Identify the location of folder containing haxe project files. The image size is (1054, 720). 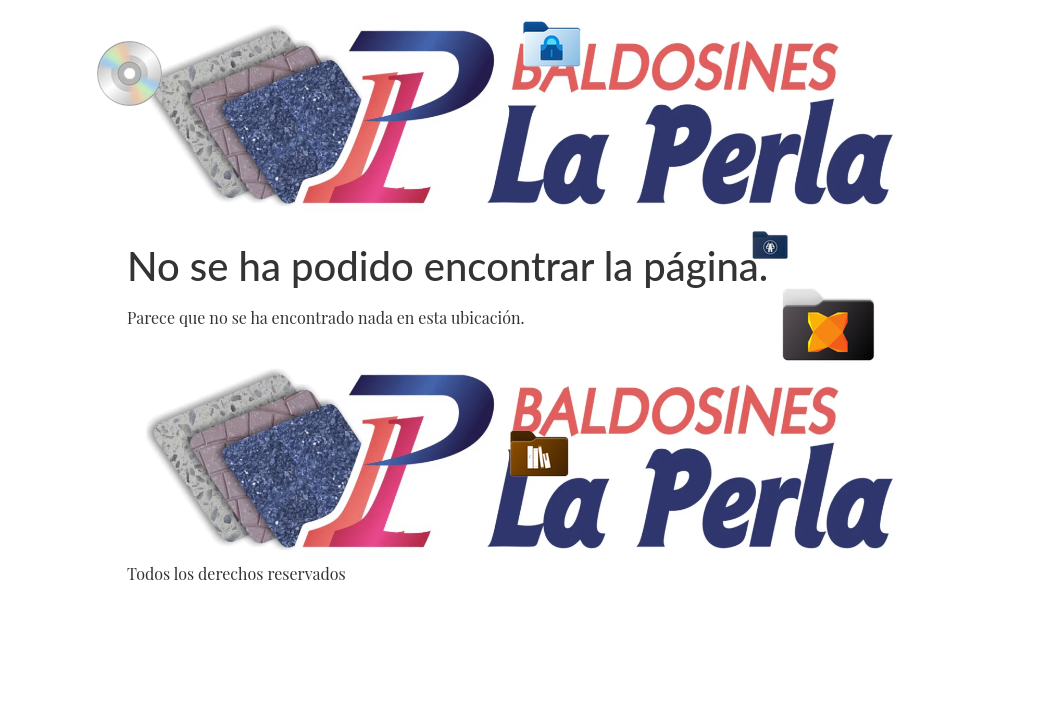
(828, 327).